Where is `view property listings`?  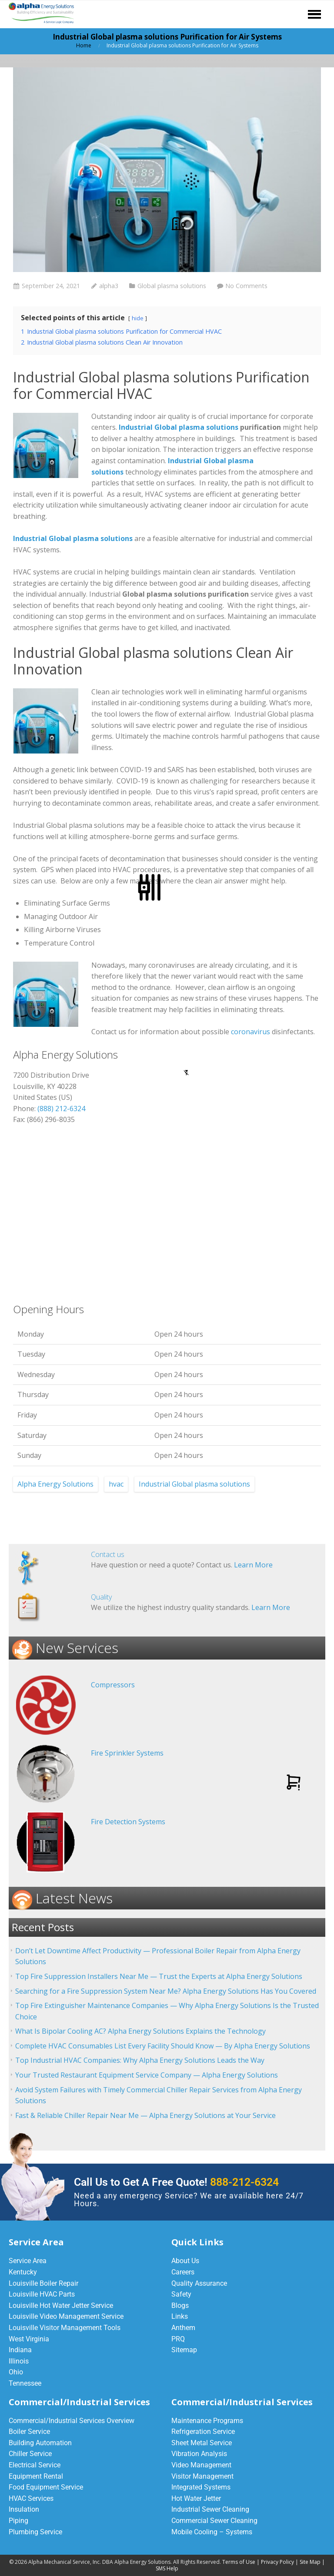 view property listings is located at coordinates (178, 223).